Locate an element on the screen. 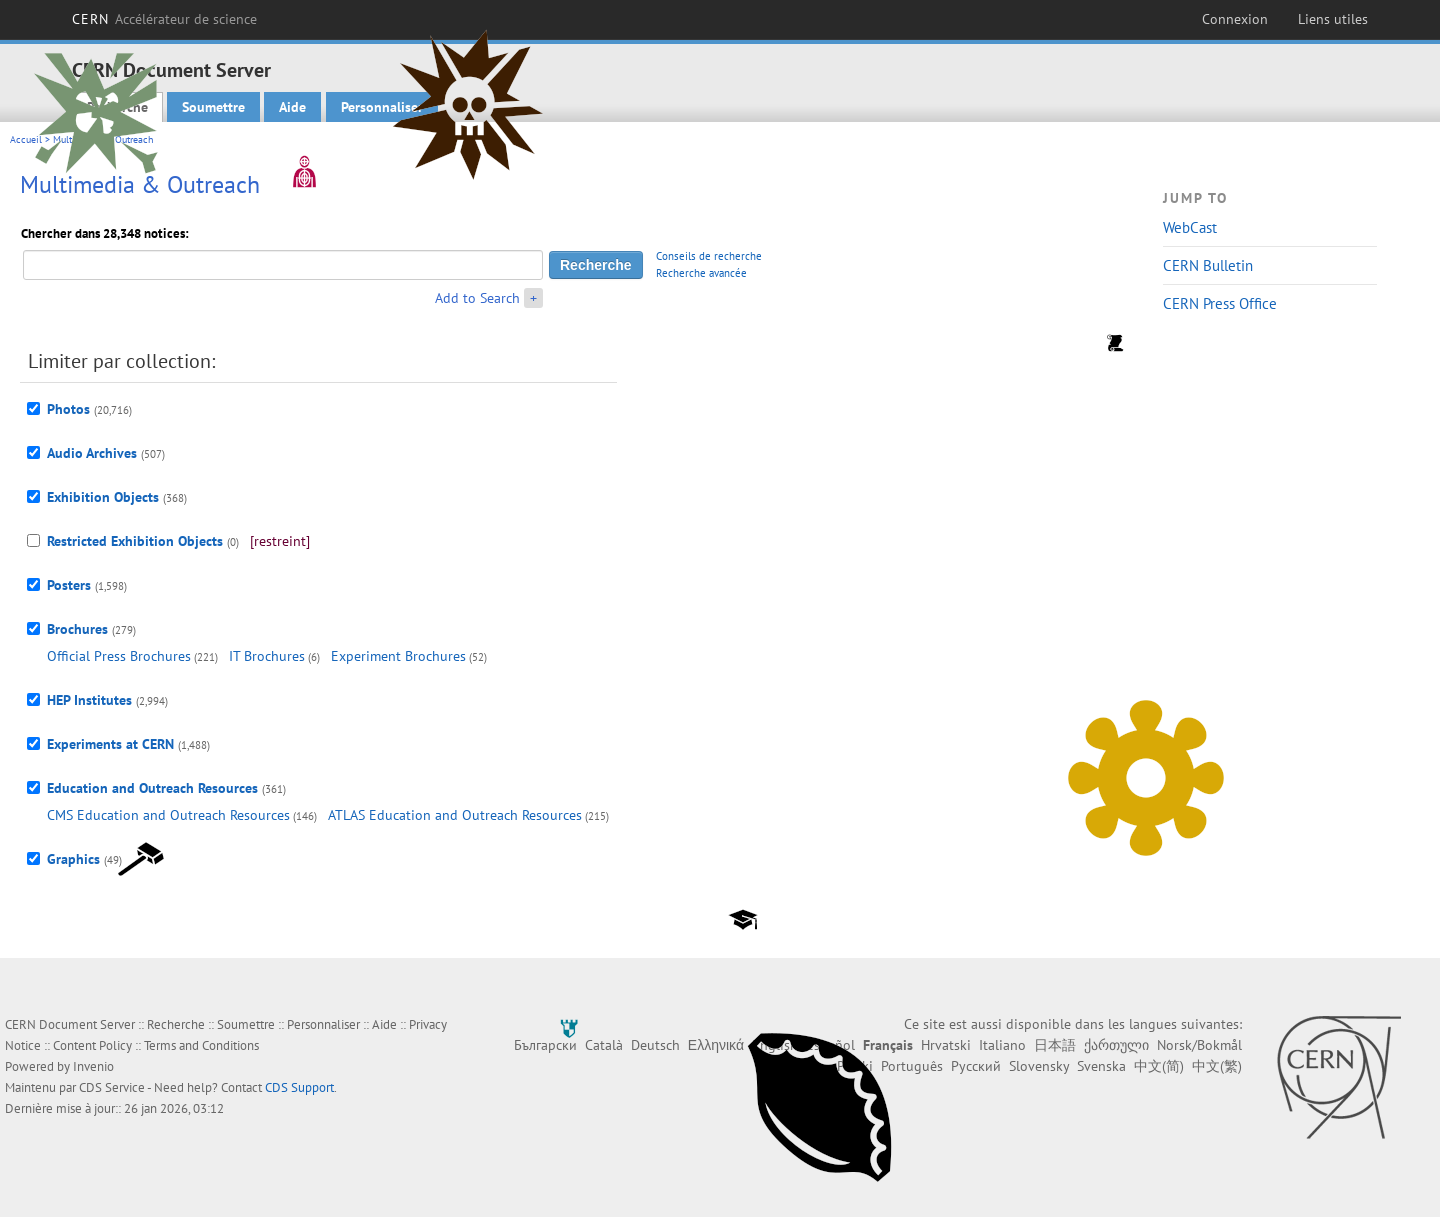 Image resolution: width=1440 pixels, height=1217 pixels. indicates a death or game over event is located at coordinates (467, 105).